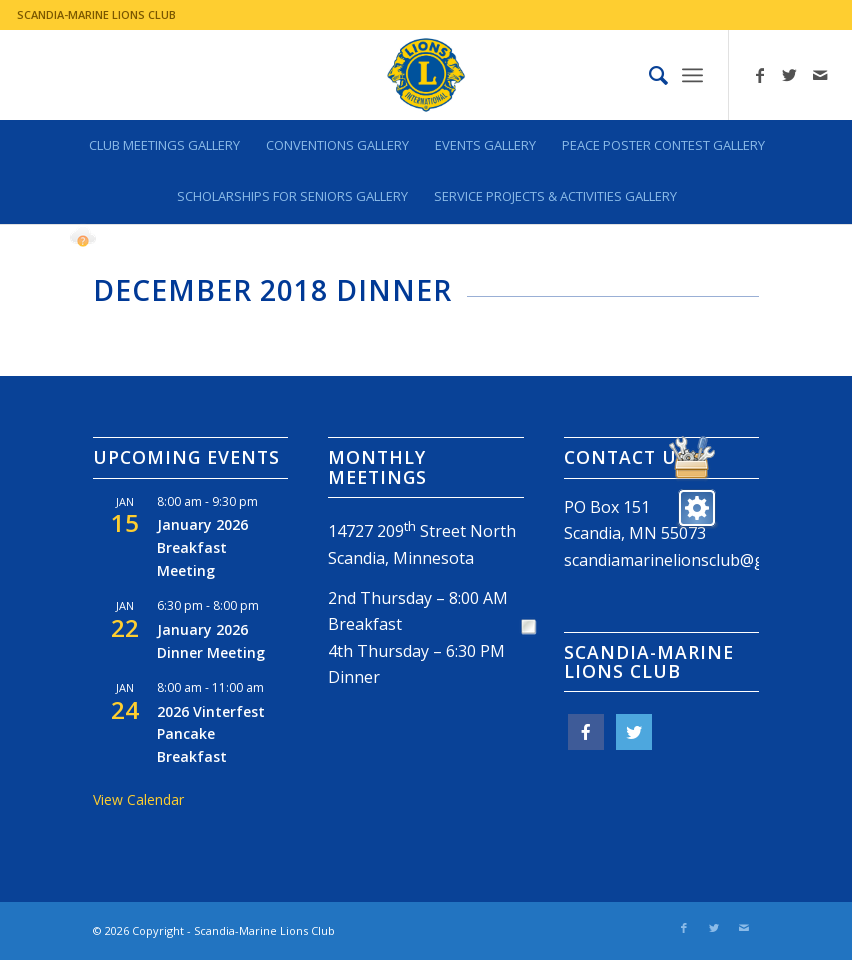 This screenshot has width=852, height=960. Describe the element at coordinates (697, 510) in the screenshot. I see `access system settings` at that location.